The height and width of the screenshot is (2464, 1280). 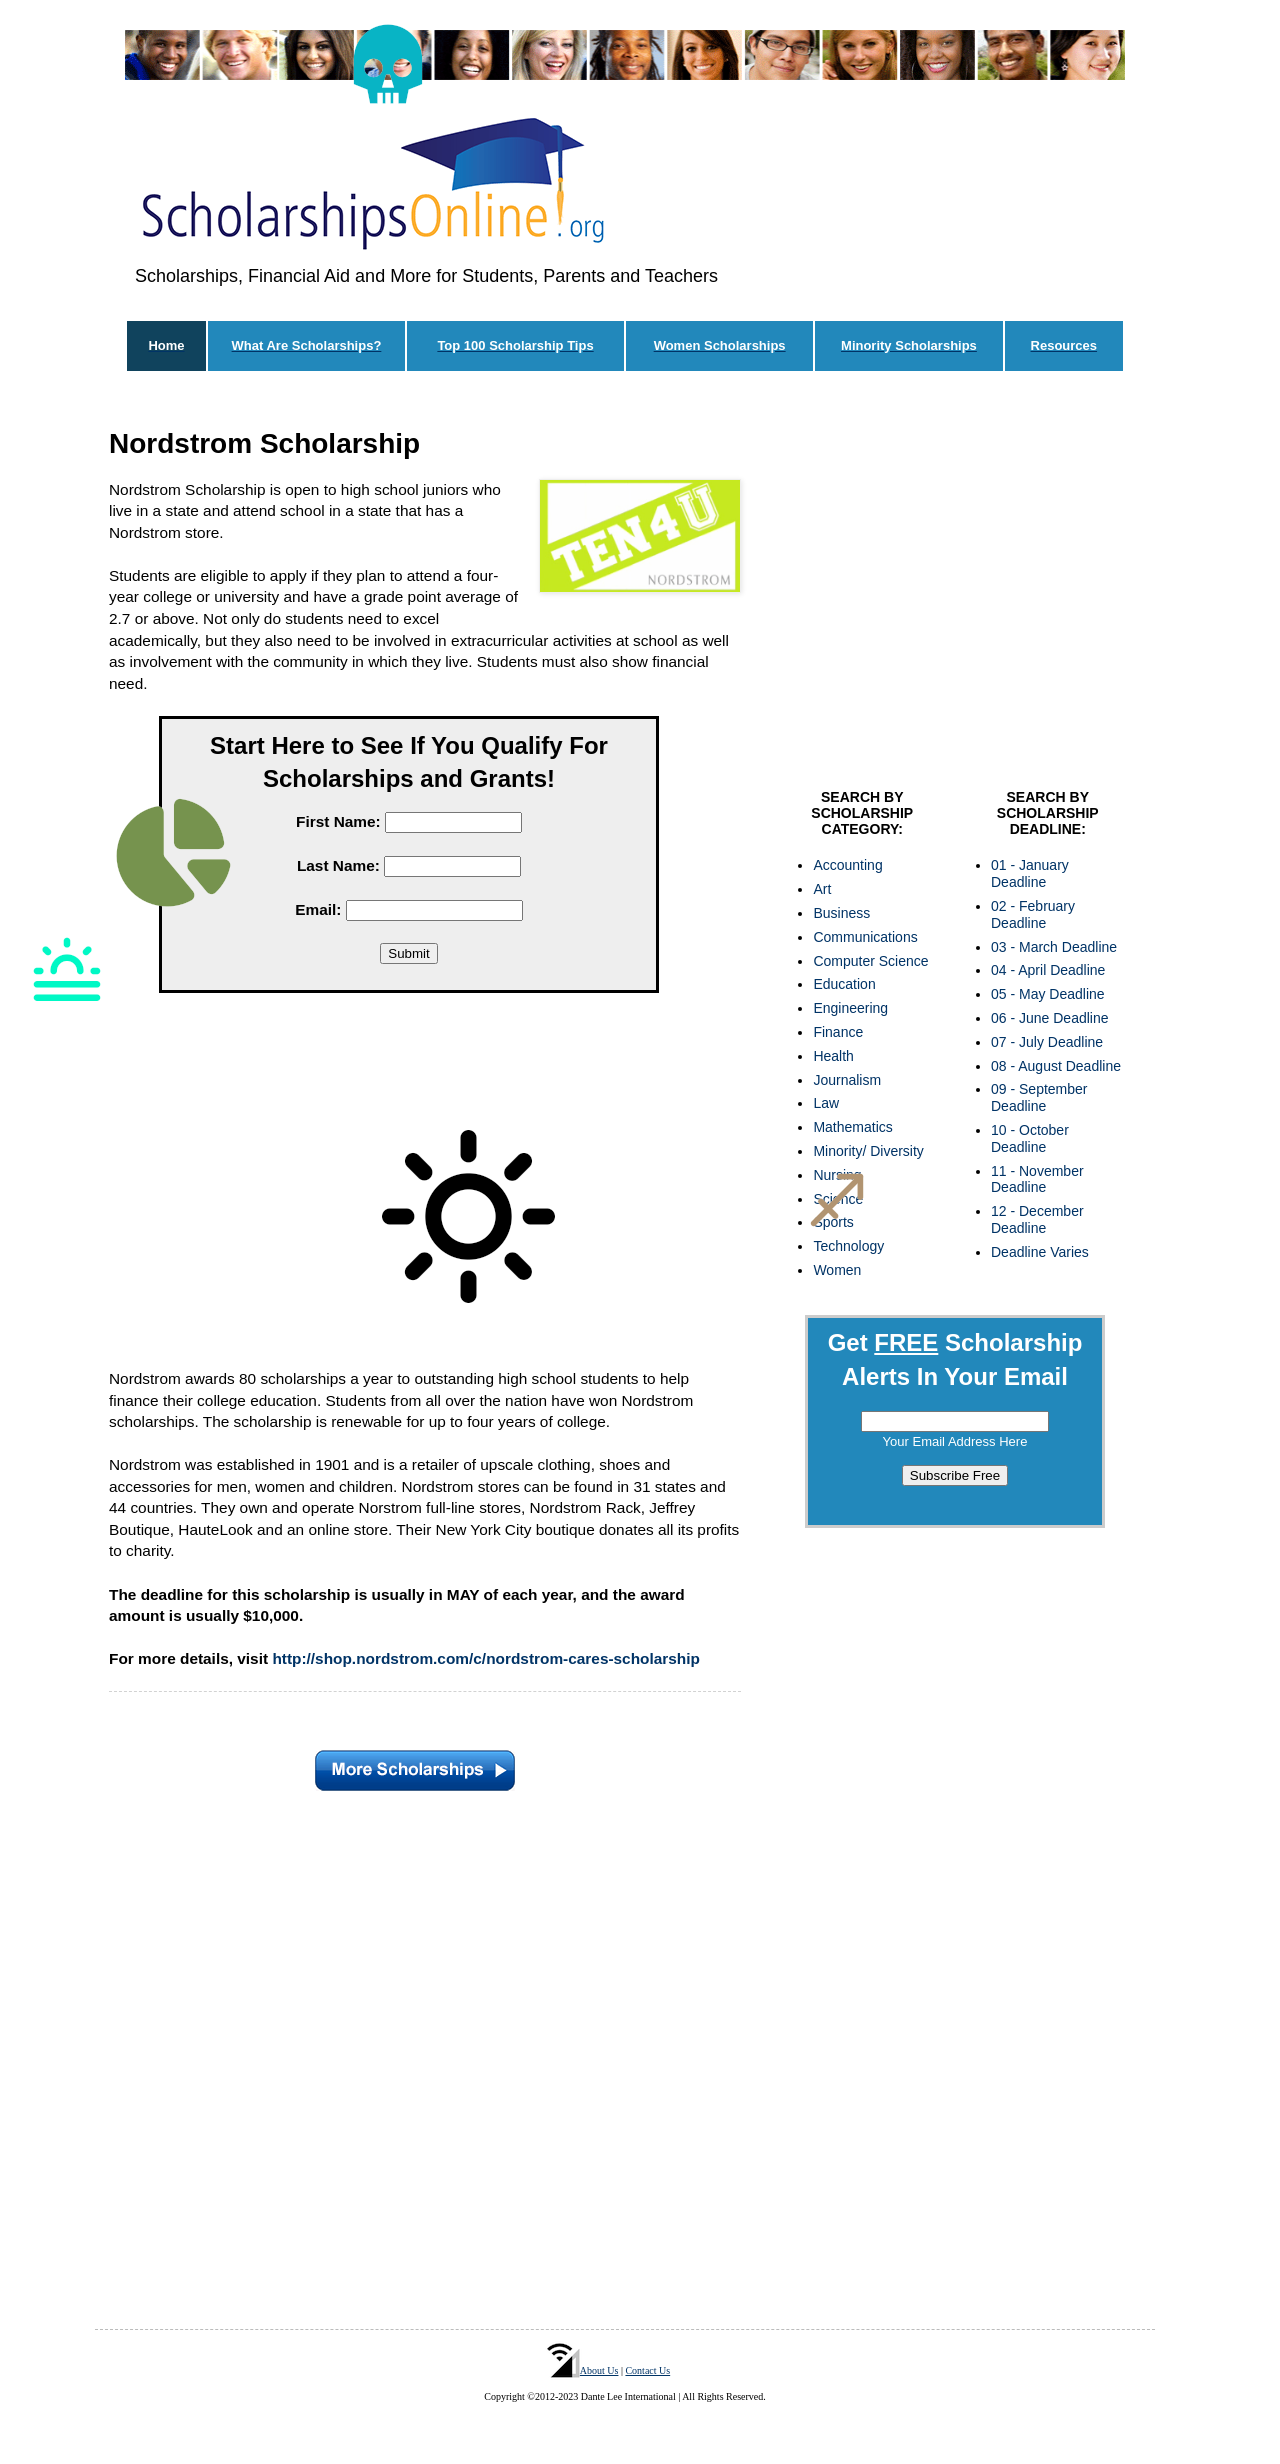 What do you see at coordinates (837, 1200) in the screenshot?
I see `sagittarius zodiac sign indicator` at bounding box center [837, 1200].